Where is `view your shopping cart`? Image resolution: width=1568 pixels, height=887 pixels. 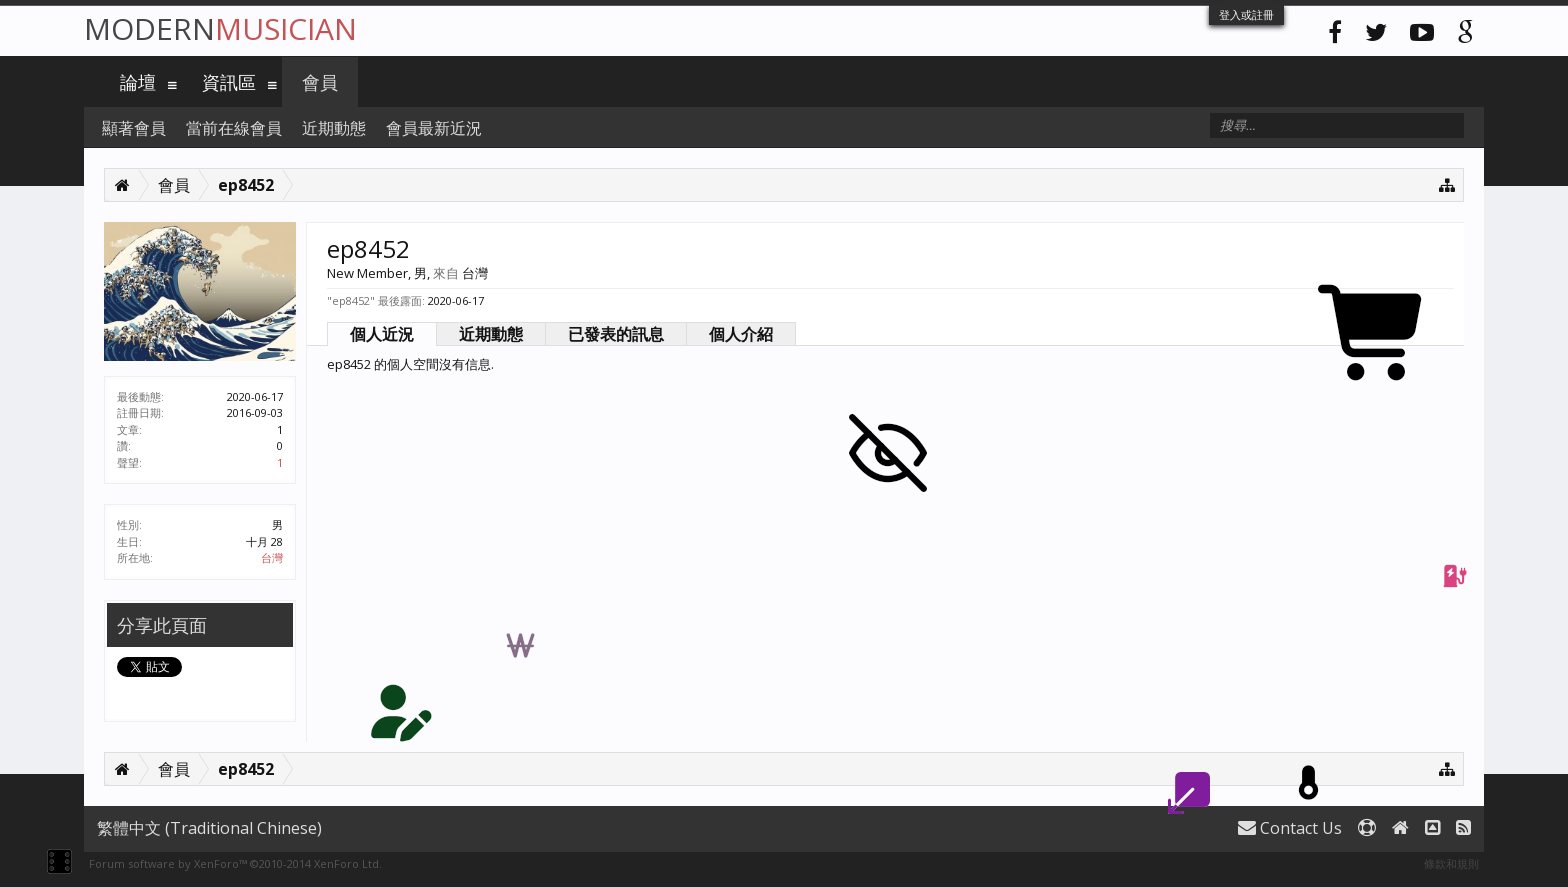
view your shopping cart is located at coordinates (1376, 334).